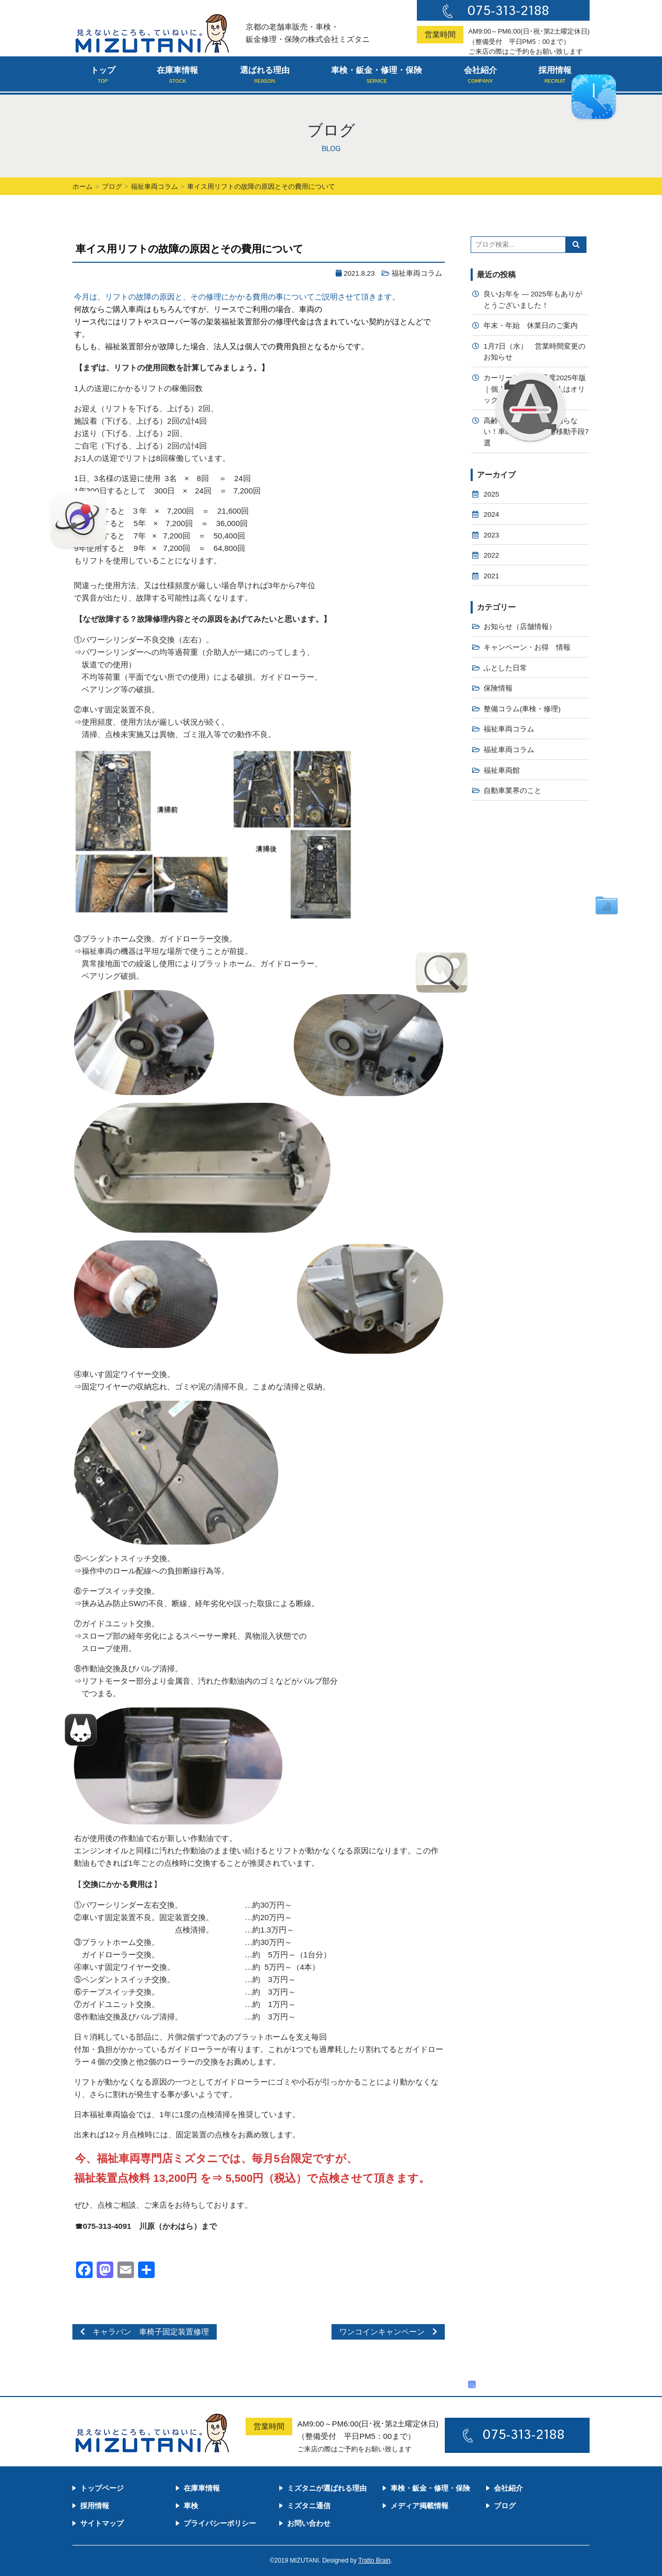  I want to click on open network time protocol settings, so click(594, 97).